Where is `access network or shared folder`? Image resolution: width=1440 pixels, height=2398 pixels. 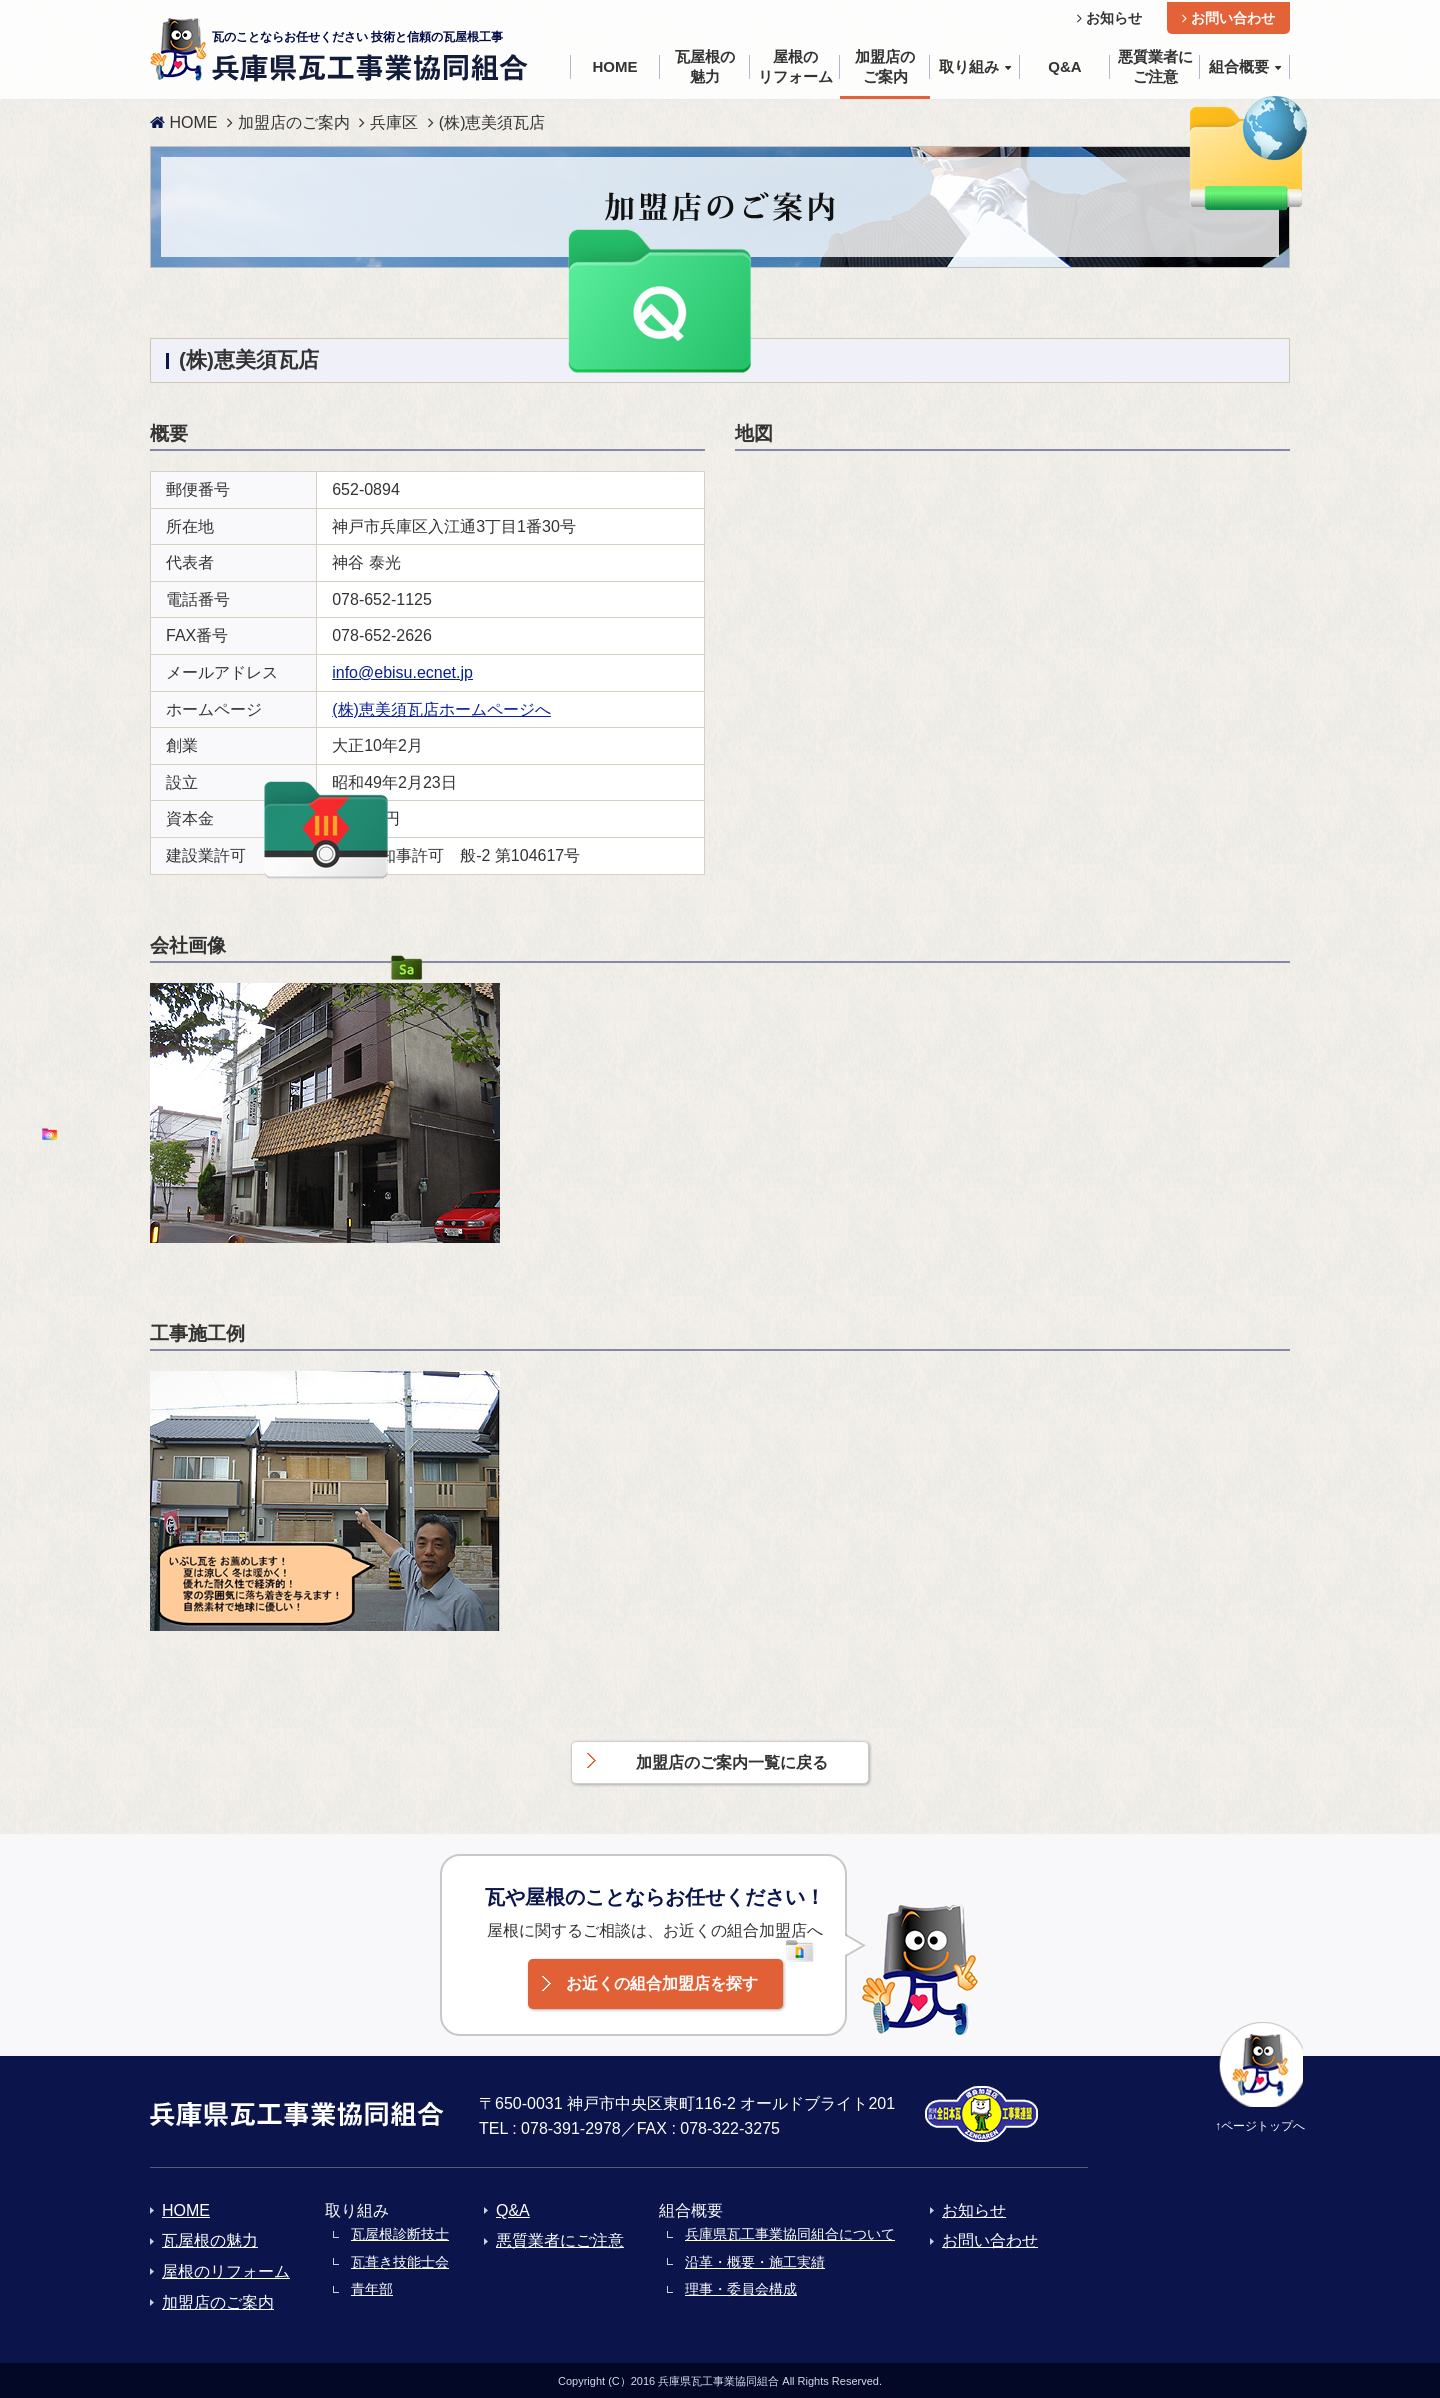 access network or shared folder is located at coordinates (1246, 154).